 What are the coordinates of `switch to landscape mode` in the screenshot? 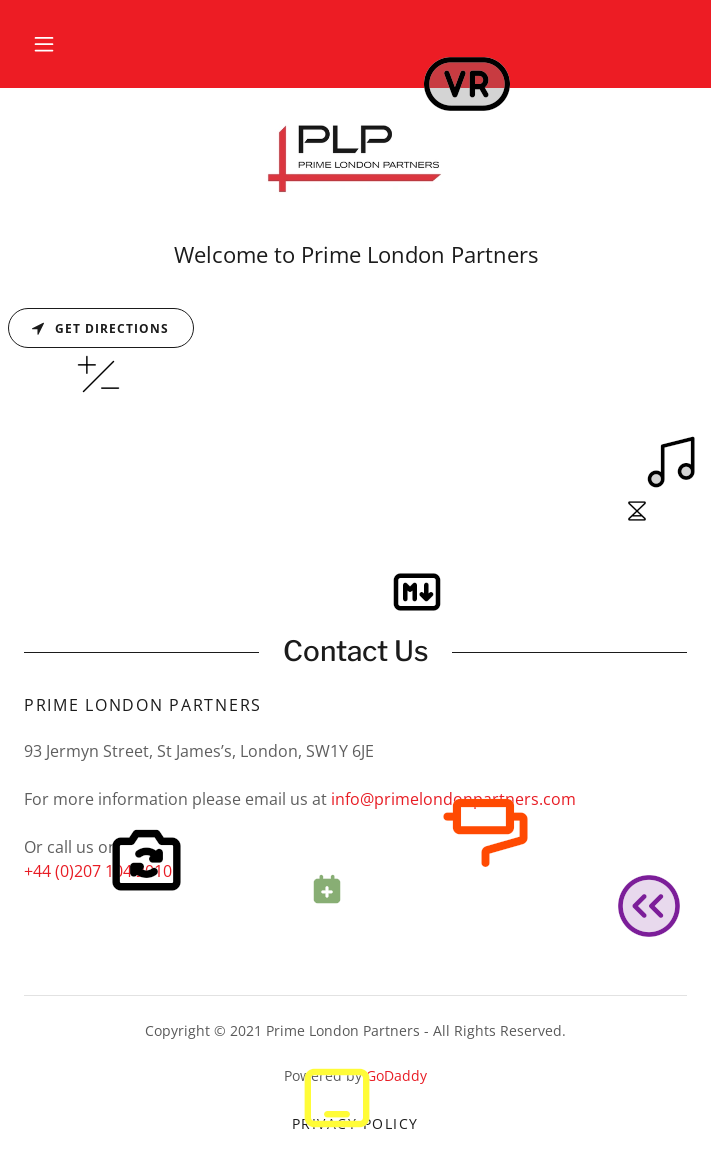 It's located at (337, 1098).